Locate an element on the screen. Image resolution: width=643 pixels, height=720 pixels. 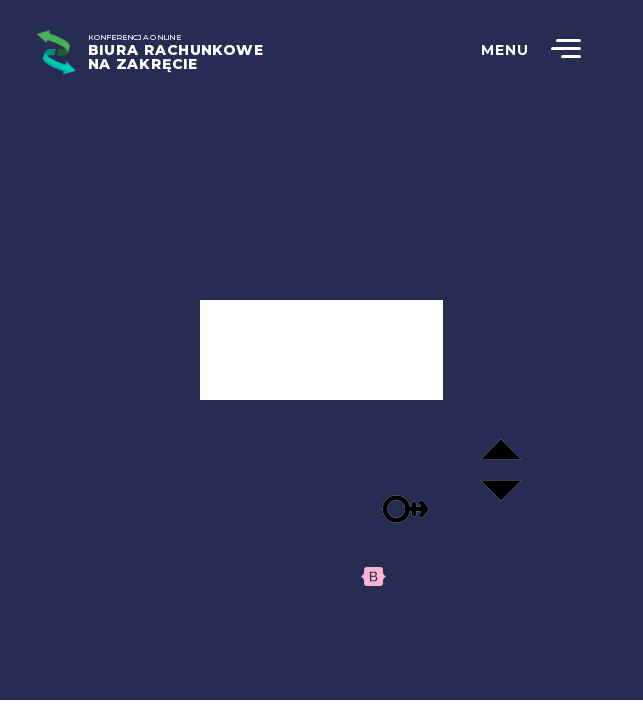
bootstrap framework logo is located at coordinates (373, 576).